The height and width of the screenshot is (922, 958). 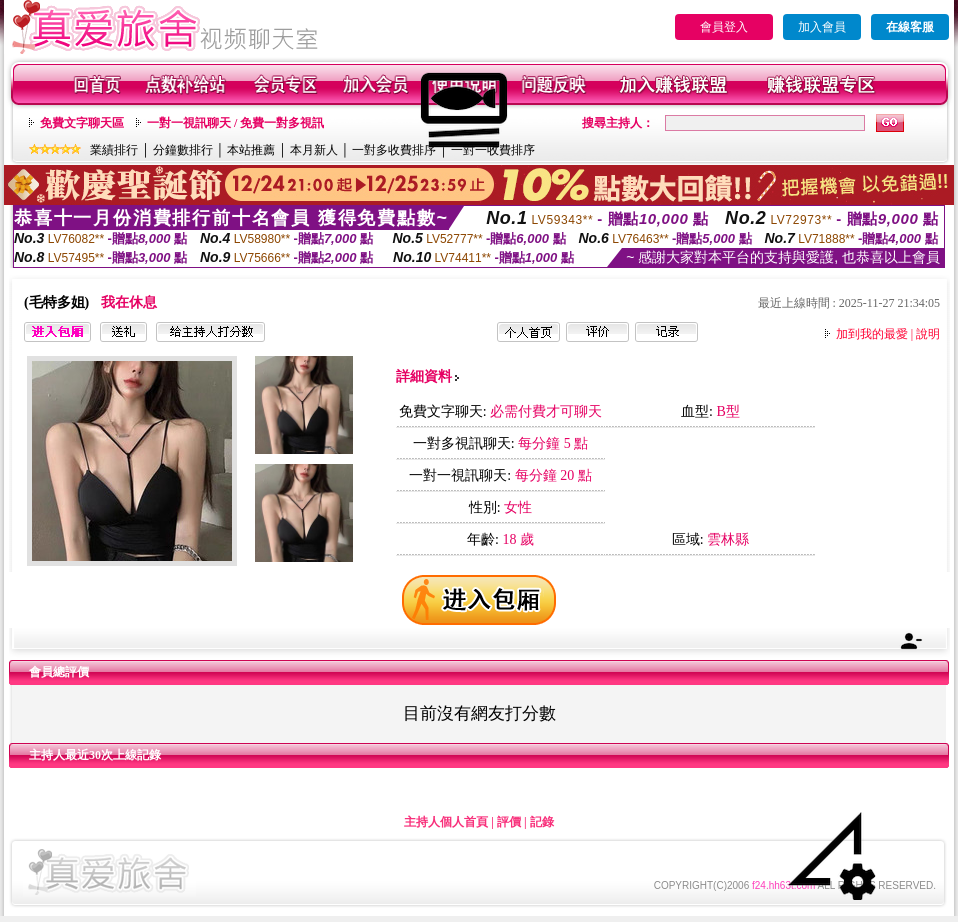 What do you see at coordinates (464, 112) in the screenshot?
I see `view set meal or combo options` at bounding box center [464, 112].